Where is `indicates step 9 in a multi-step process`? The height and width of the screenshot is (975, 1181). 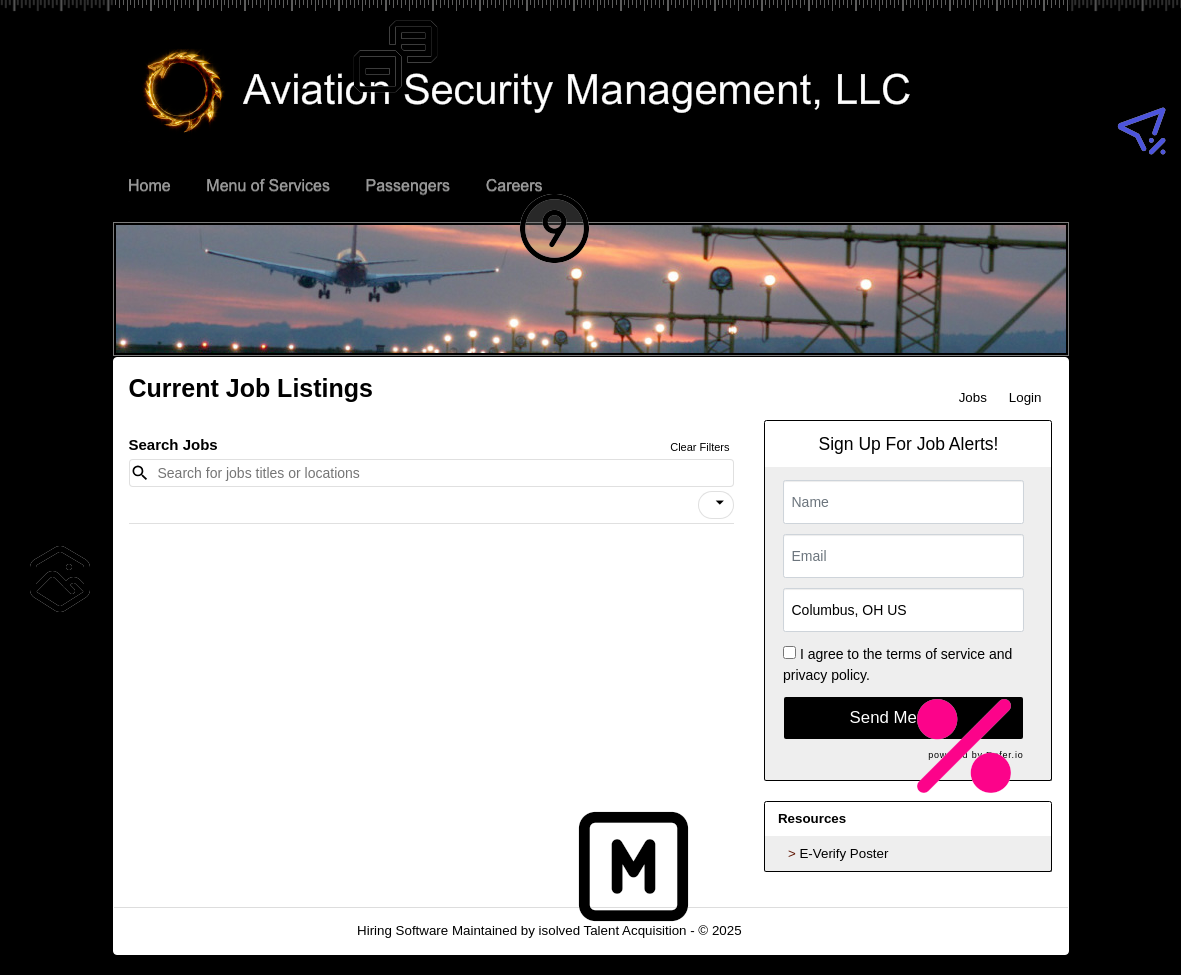
indicates step 9 in a multi-step process is located at coordinates (554, 228).